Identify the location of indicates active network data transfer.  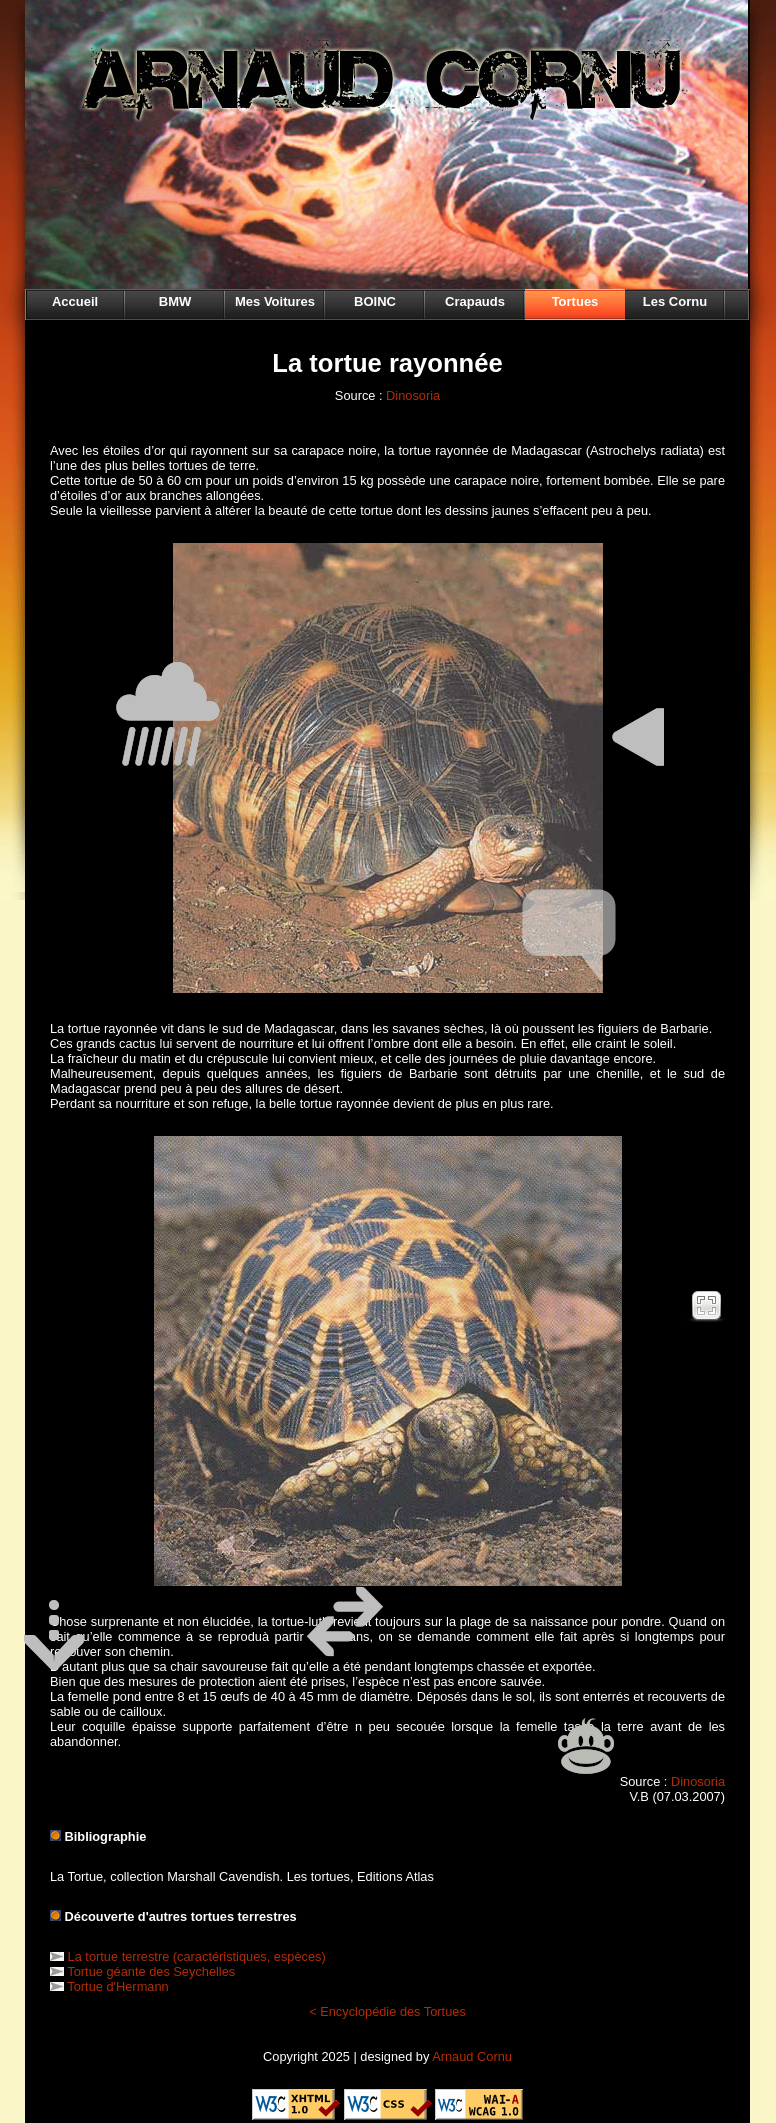
(343, 1621).